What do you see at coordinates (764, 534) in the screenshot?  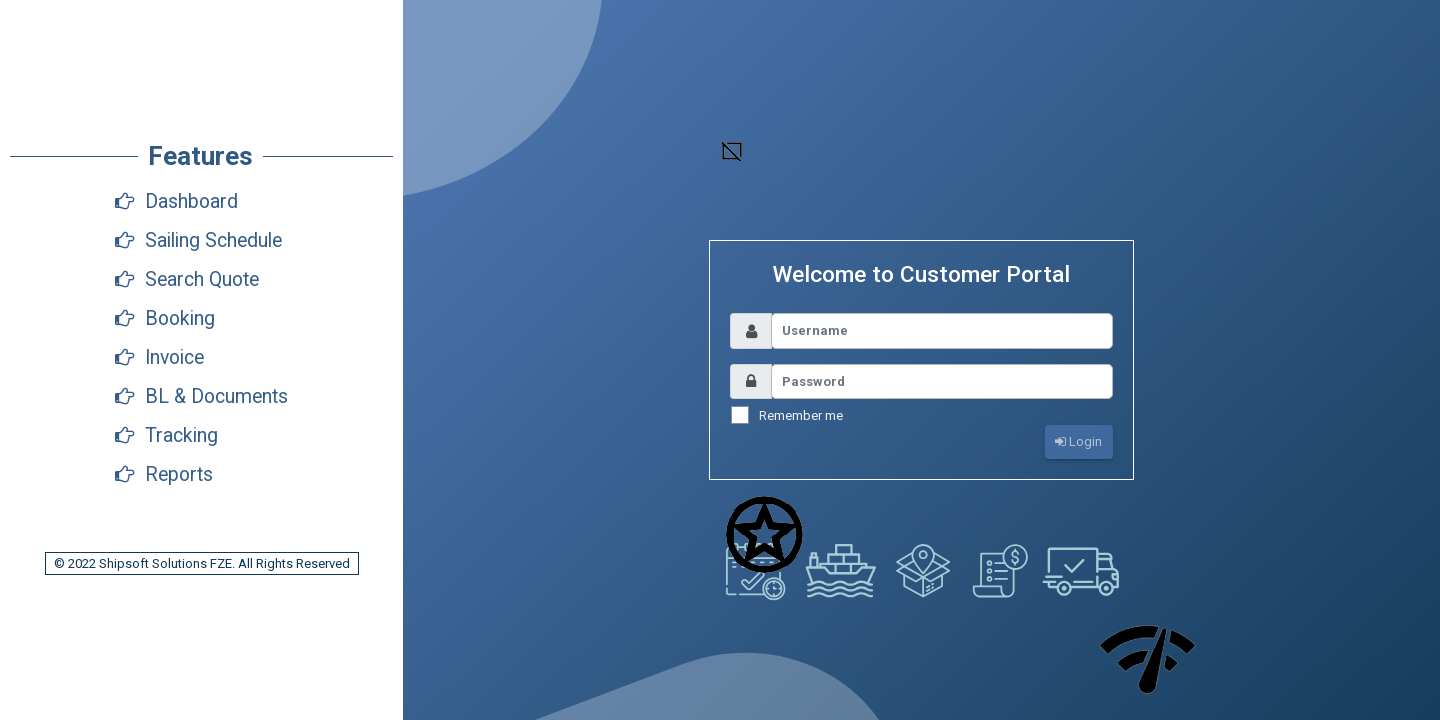 I see `view favorites or starred items` at bounding box center [764, 534].